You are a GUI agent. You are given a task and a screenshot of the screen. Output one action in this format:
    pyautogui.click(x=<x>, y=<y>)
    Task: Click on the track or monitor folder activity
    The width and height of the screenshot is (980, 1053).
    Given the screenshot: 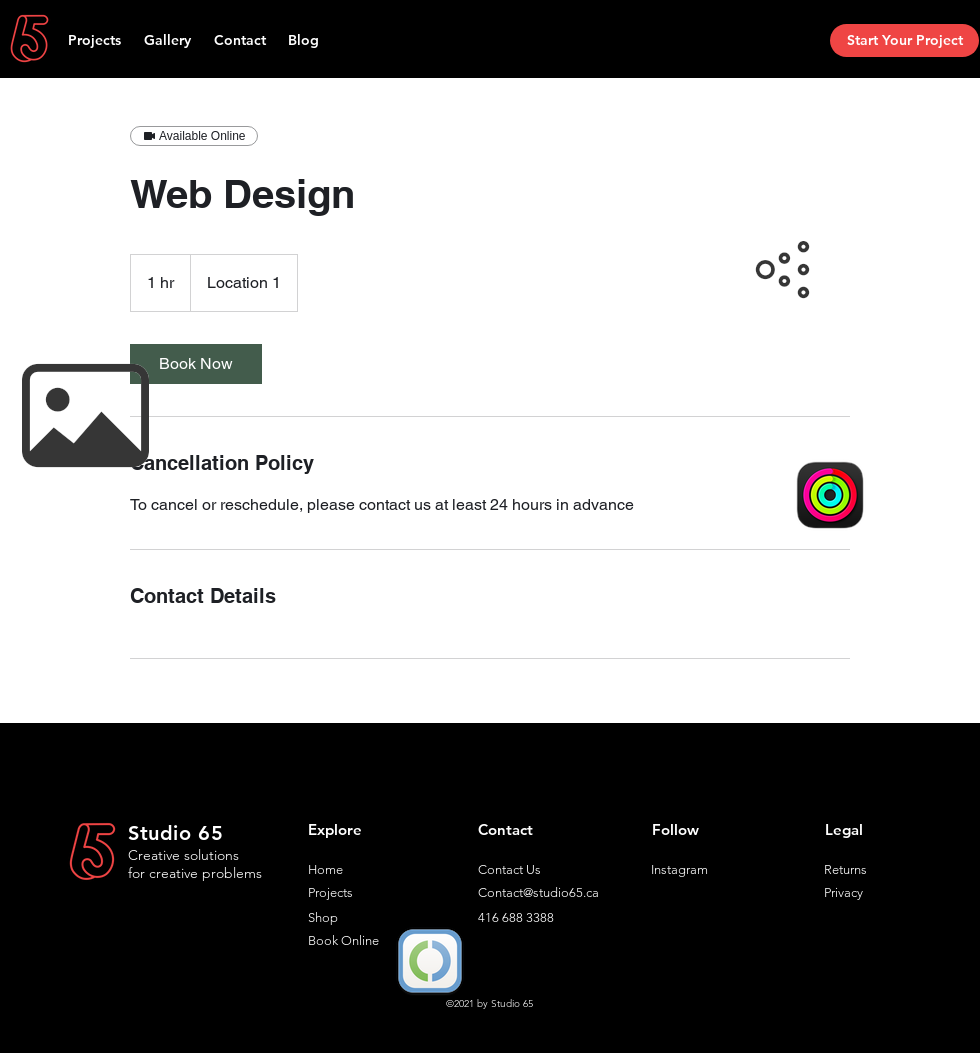 What is the action you would take?
    pyautogui.click(x=782, y=271)
    